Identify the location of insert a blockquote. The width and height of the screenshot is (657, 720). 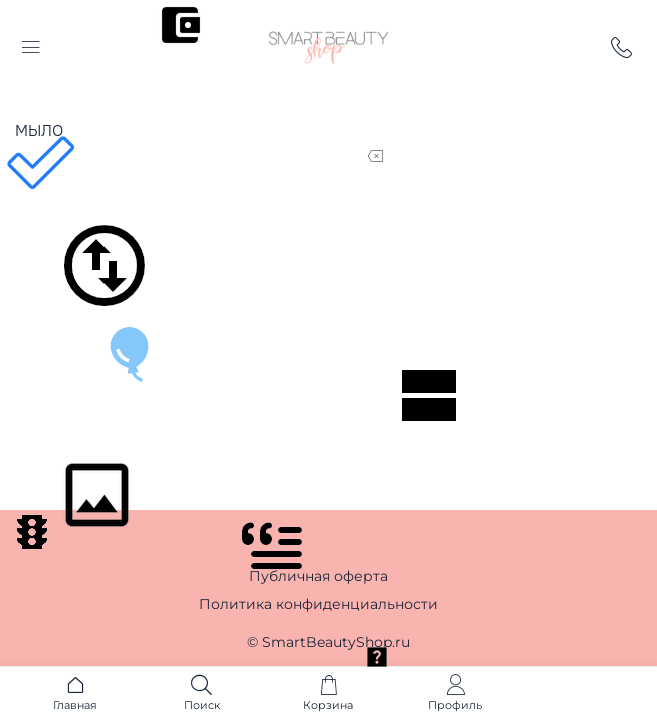
(272, 545).